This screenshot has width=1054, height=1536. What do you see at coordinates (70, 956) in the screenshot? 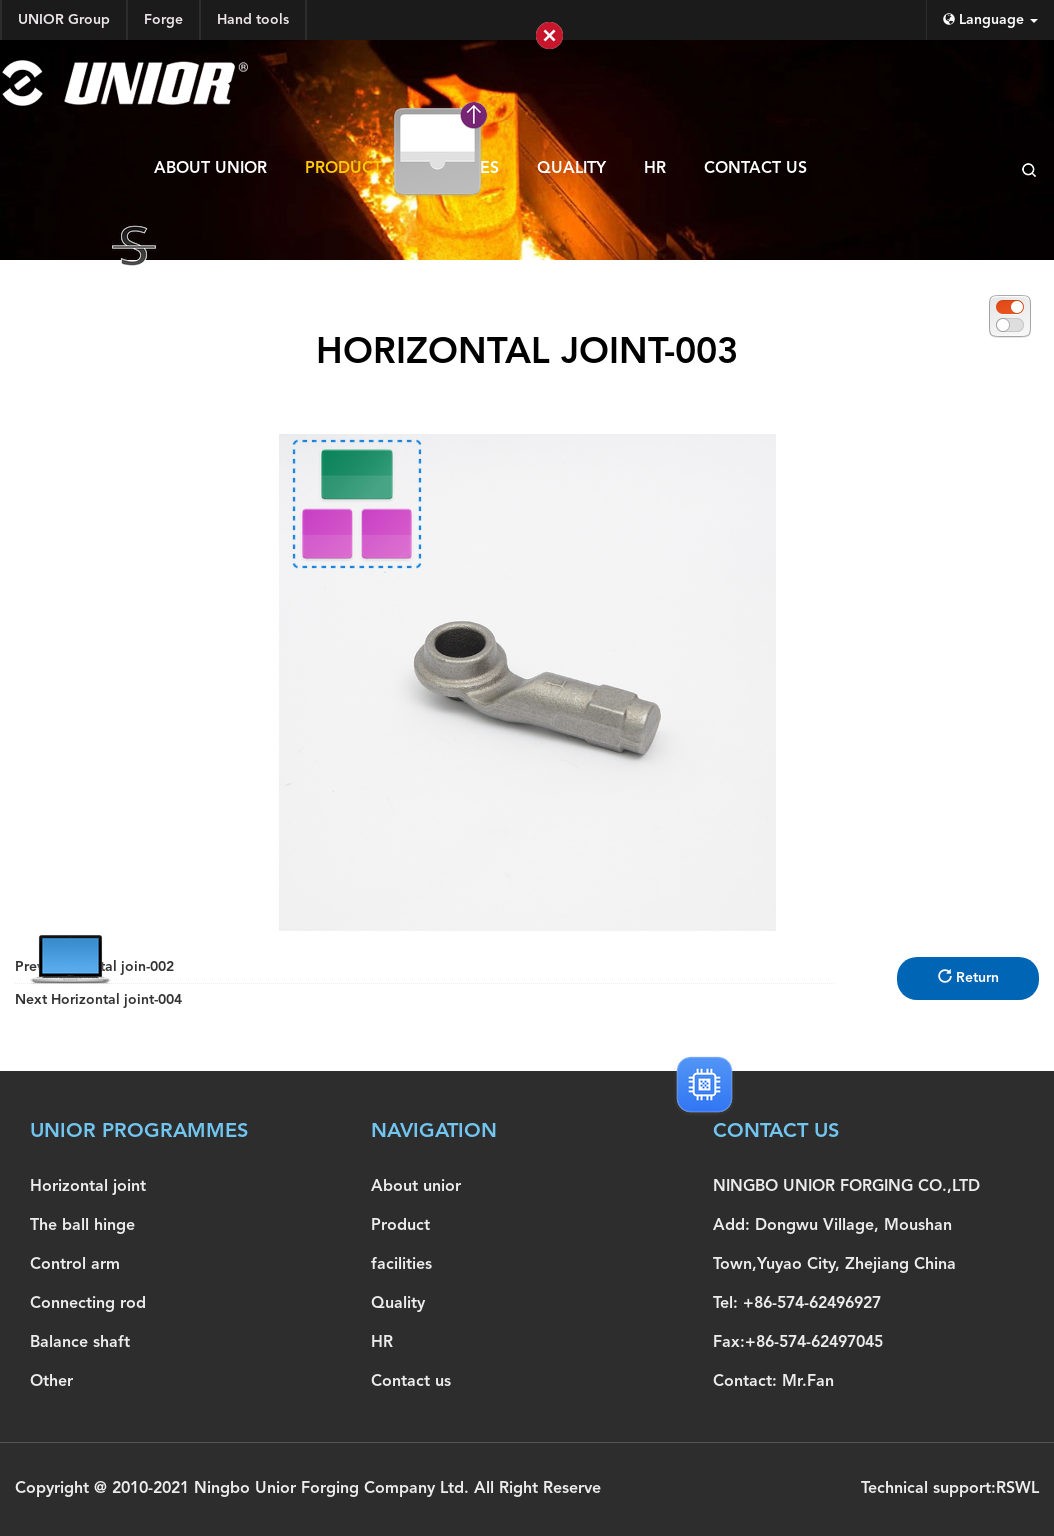
I see `represents this macbook pro device in system settings` at bounding box center [70, 956].